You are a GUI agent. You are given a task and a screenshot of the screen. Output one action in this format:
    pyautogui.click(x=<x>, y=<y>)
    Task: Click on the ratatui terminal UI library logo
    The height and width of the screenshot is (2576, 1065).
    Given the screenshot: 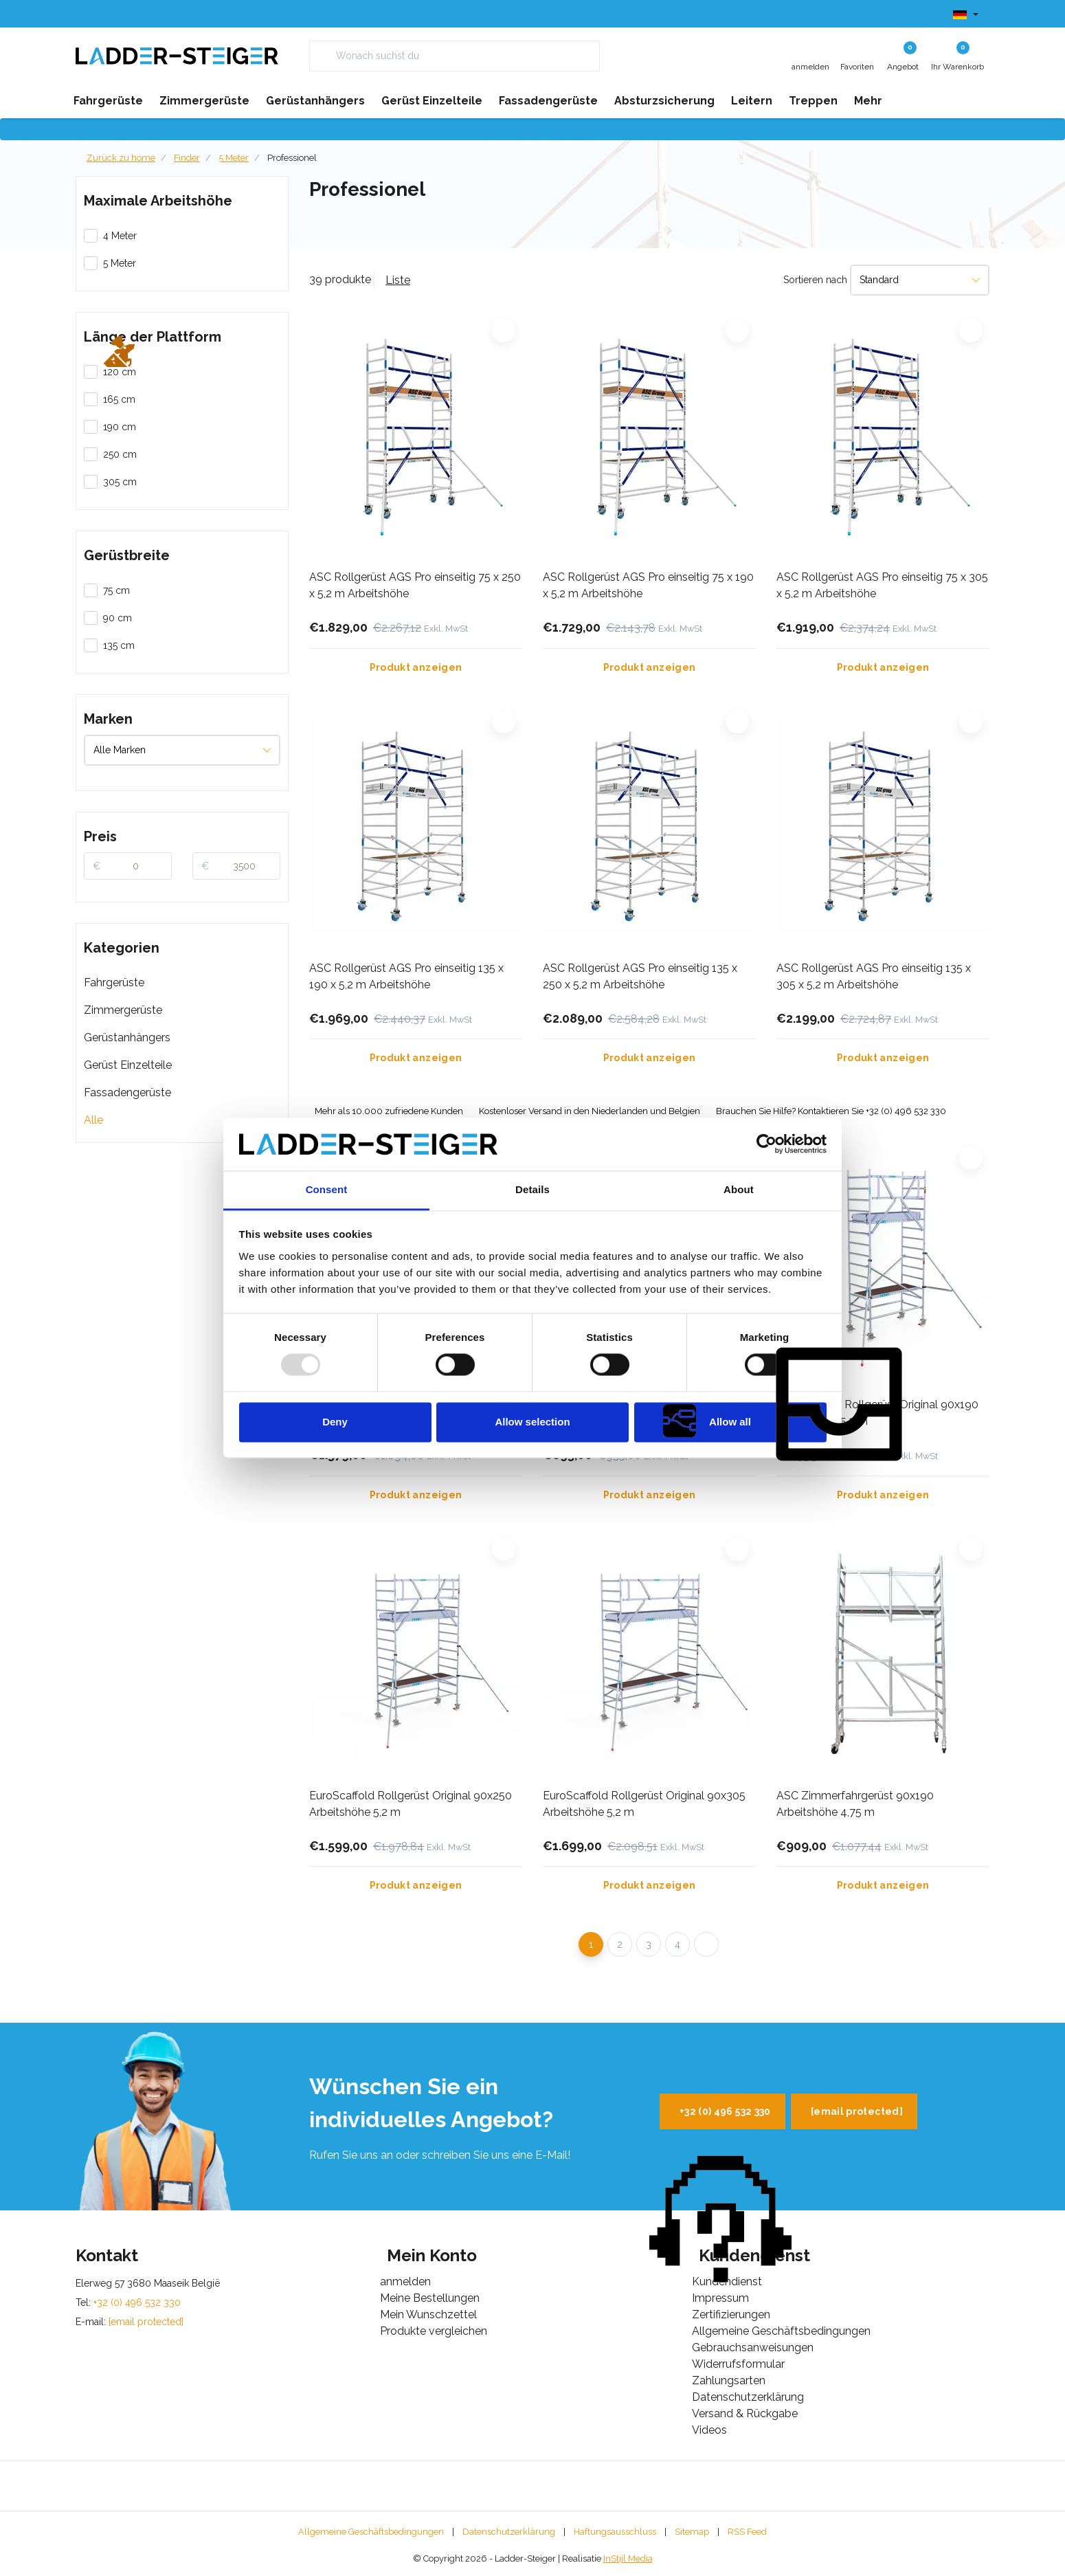 What is the action you would take?
    pyautogui.click(x=119, y=351)
    